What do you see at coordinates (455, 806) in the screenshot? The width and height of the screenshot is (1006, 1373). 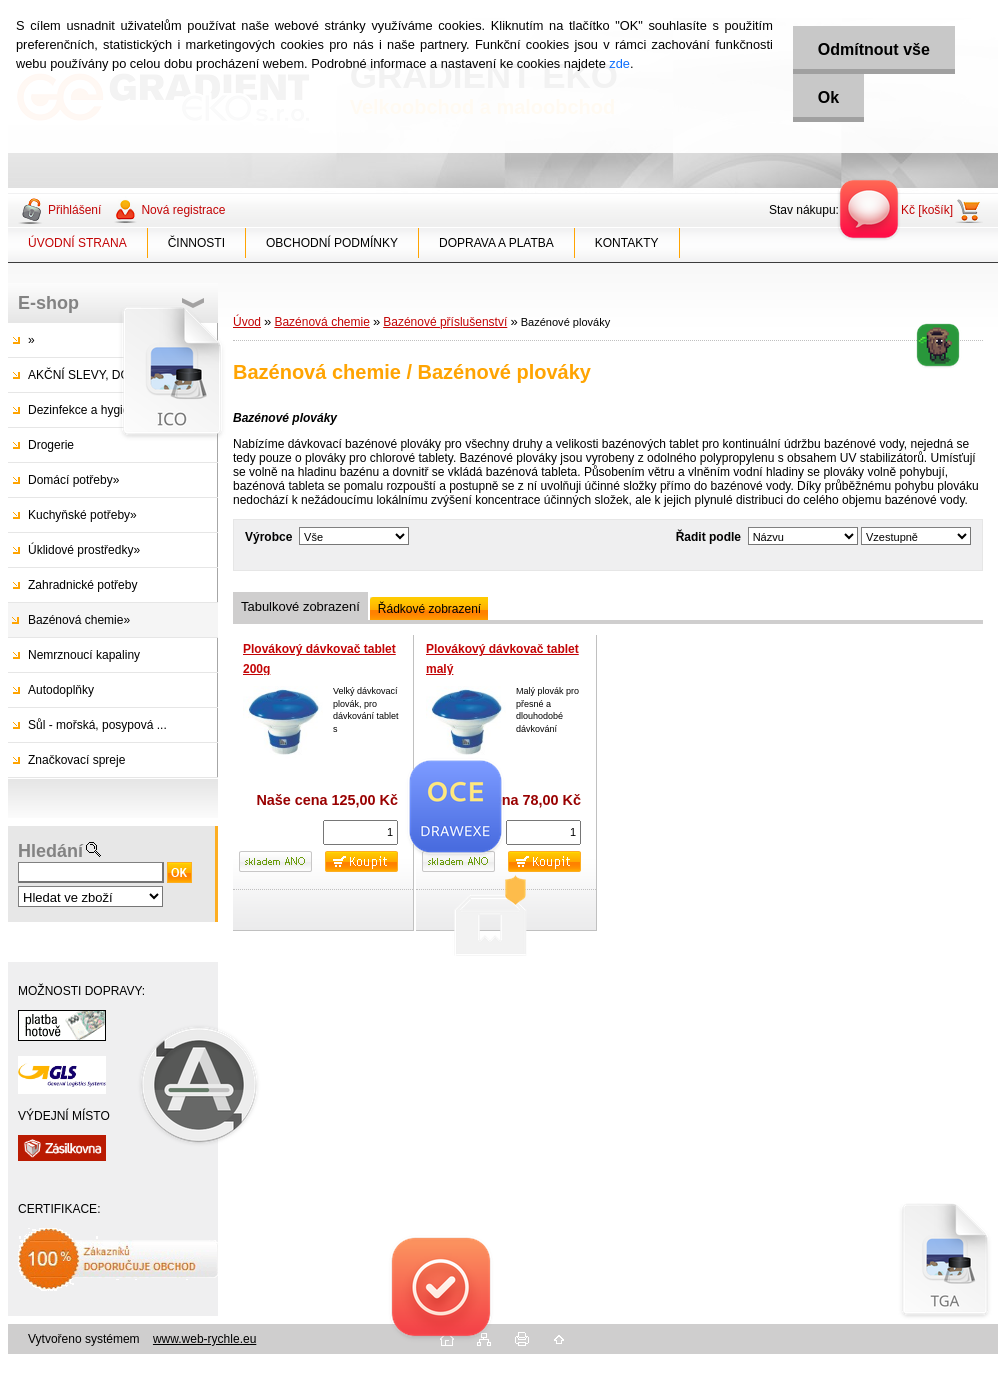 I see `open OCE DRAWEXE application` at bounding box center [455, 806].